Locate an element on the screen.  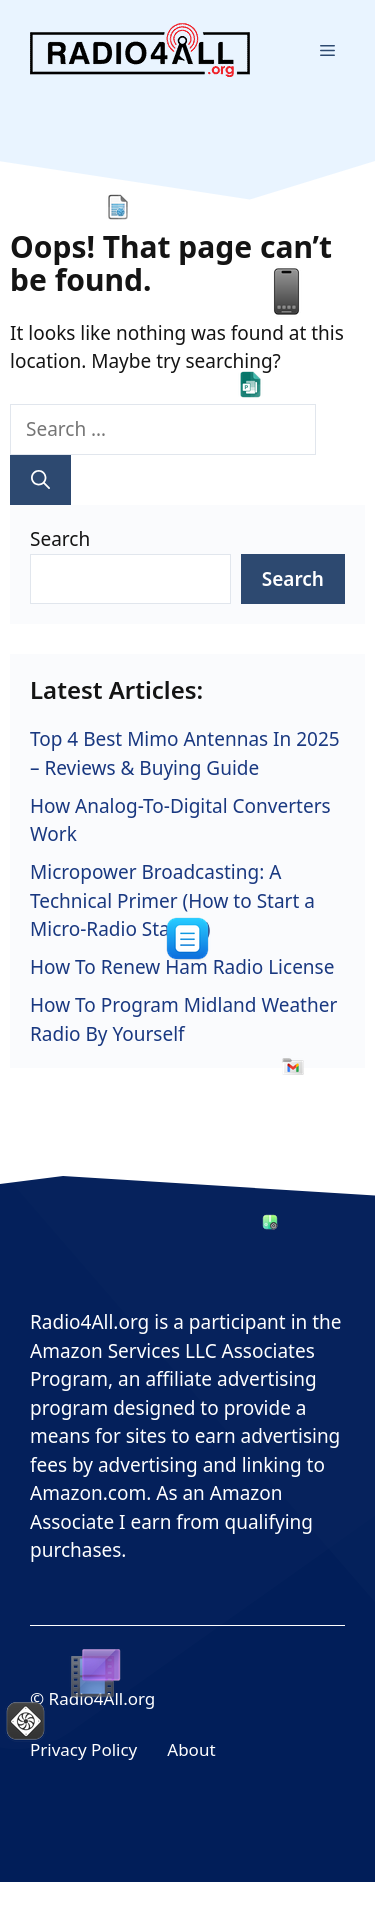
open folder containing Gmail messages or exports is located at coordinates (293, 1067).